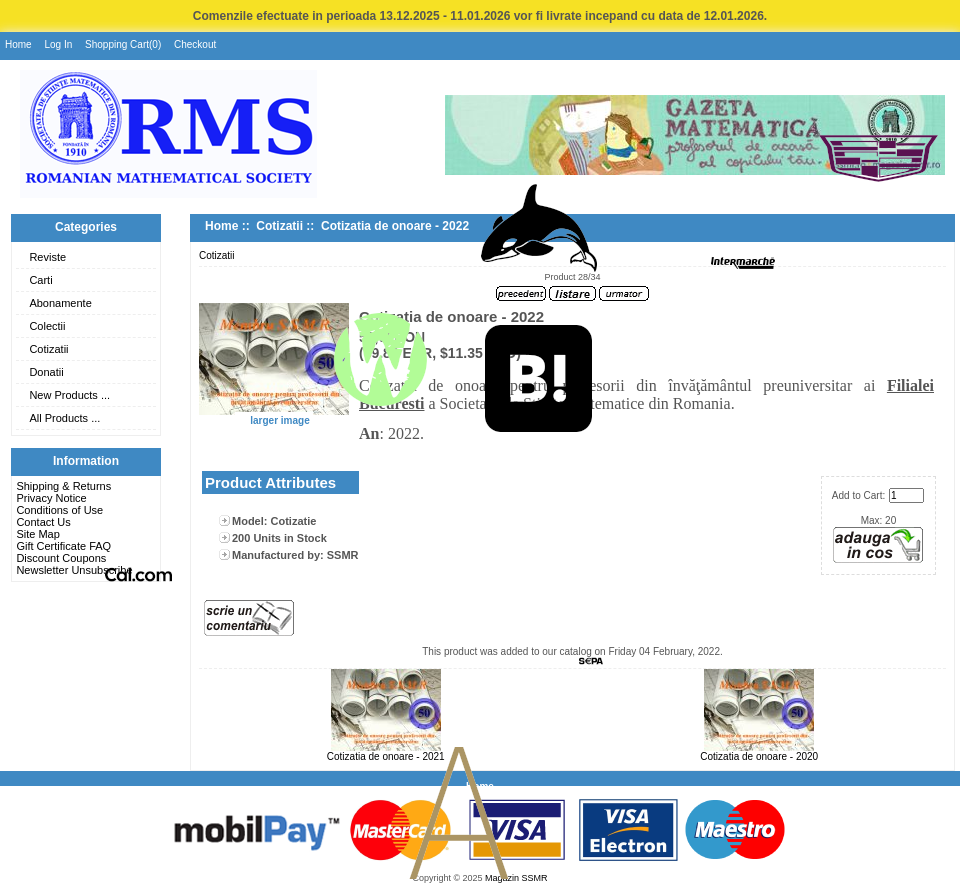 The height and width of the screenshot is (892, 960). I want to click on intermarché supermarket brand logo, so click(743, 263).